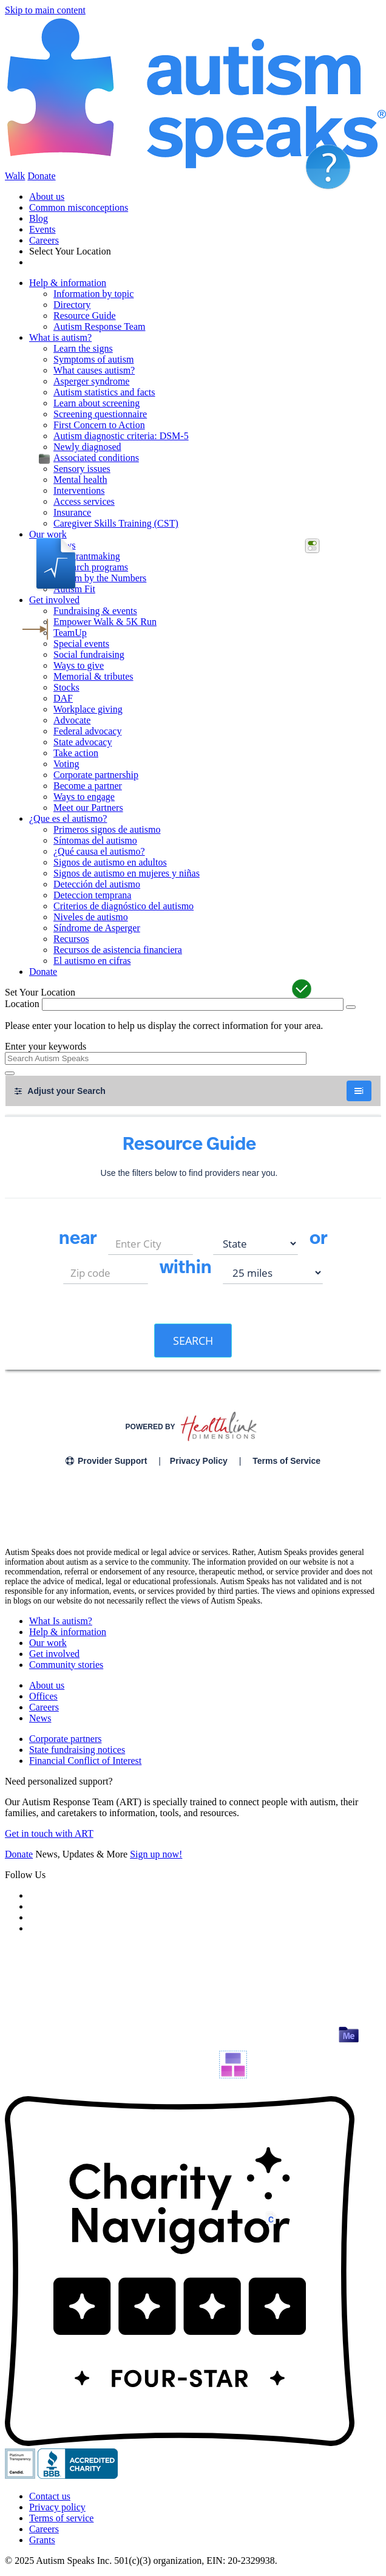  Describe the element at coordinates (56, 564) in the screenshot. I see `a root data file or scientific dataset document` at that location.